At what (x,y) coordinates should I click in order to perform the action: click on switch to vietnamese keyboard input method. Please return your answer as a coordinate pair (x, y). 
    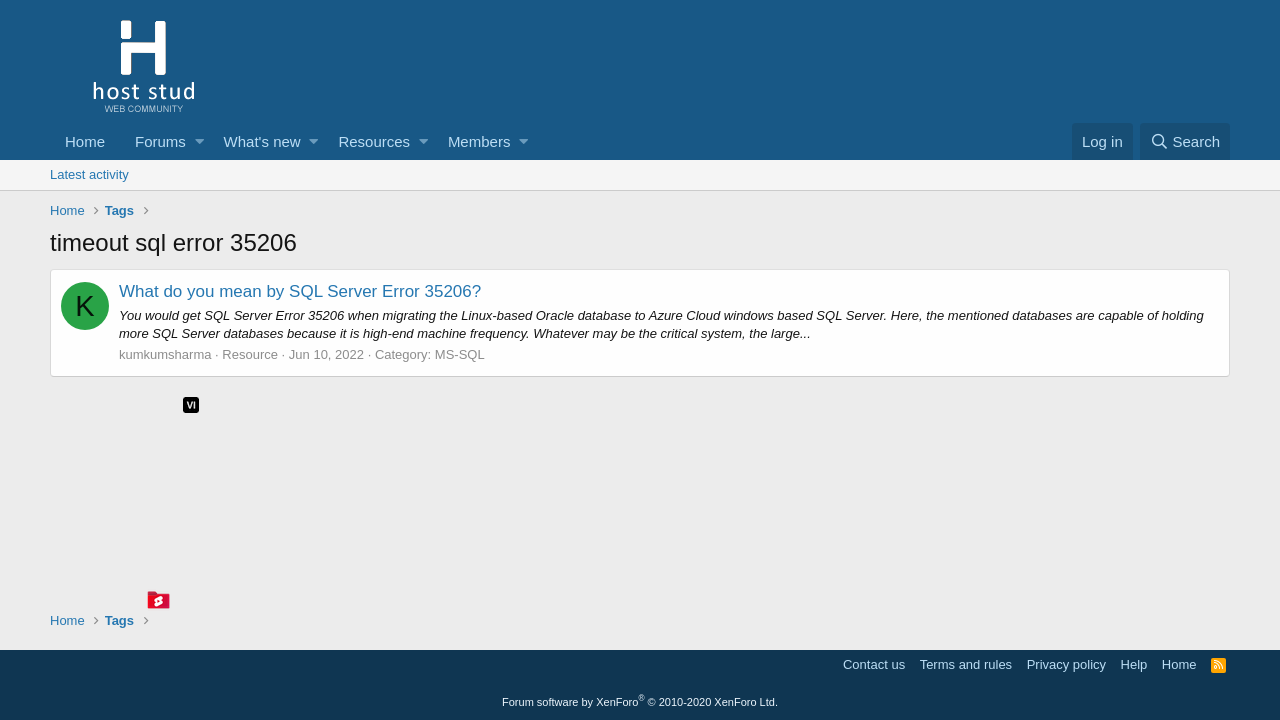
    Looking at the image, I should click on (191, 405).